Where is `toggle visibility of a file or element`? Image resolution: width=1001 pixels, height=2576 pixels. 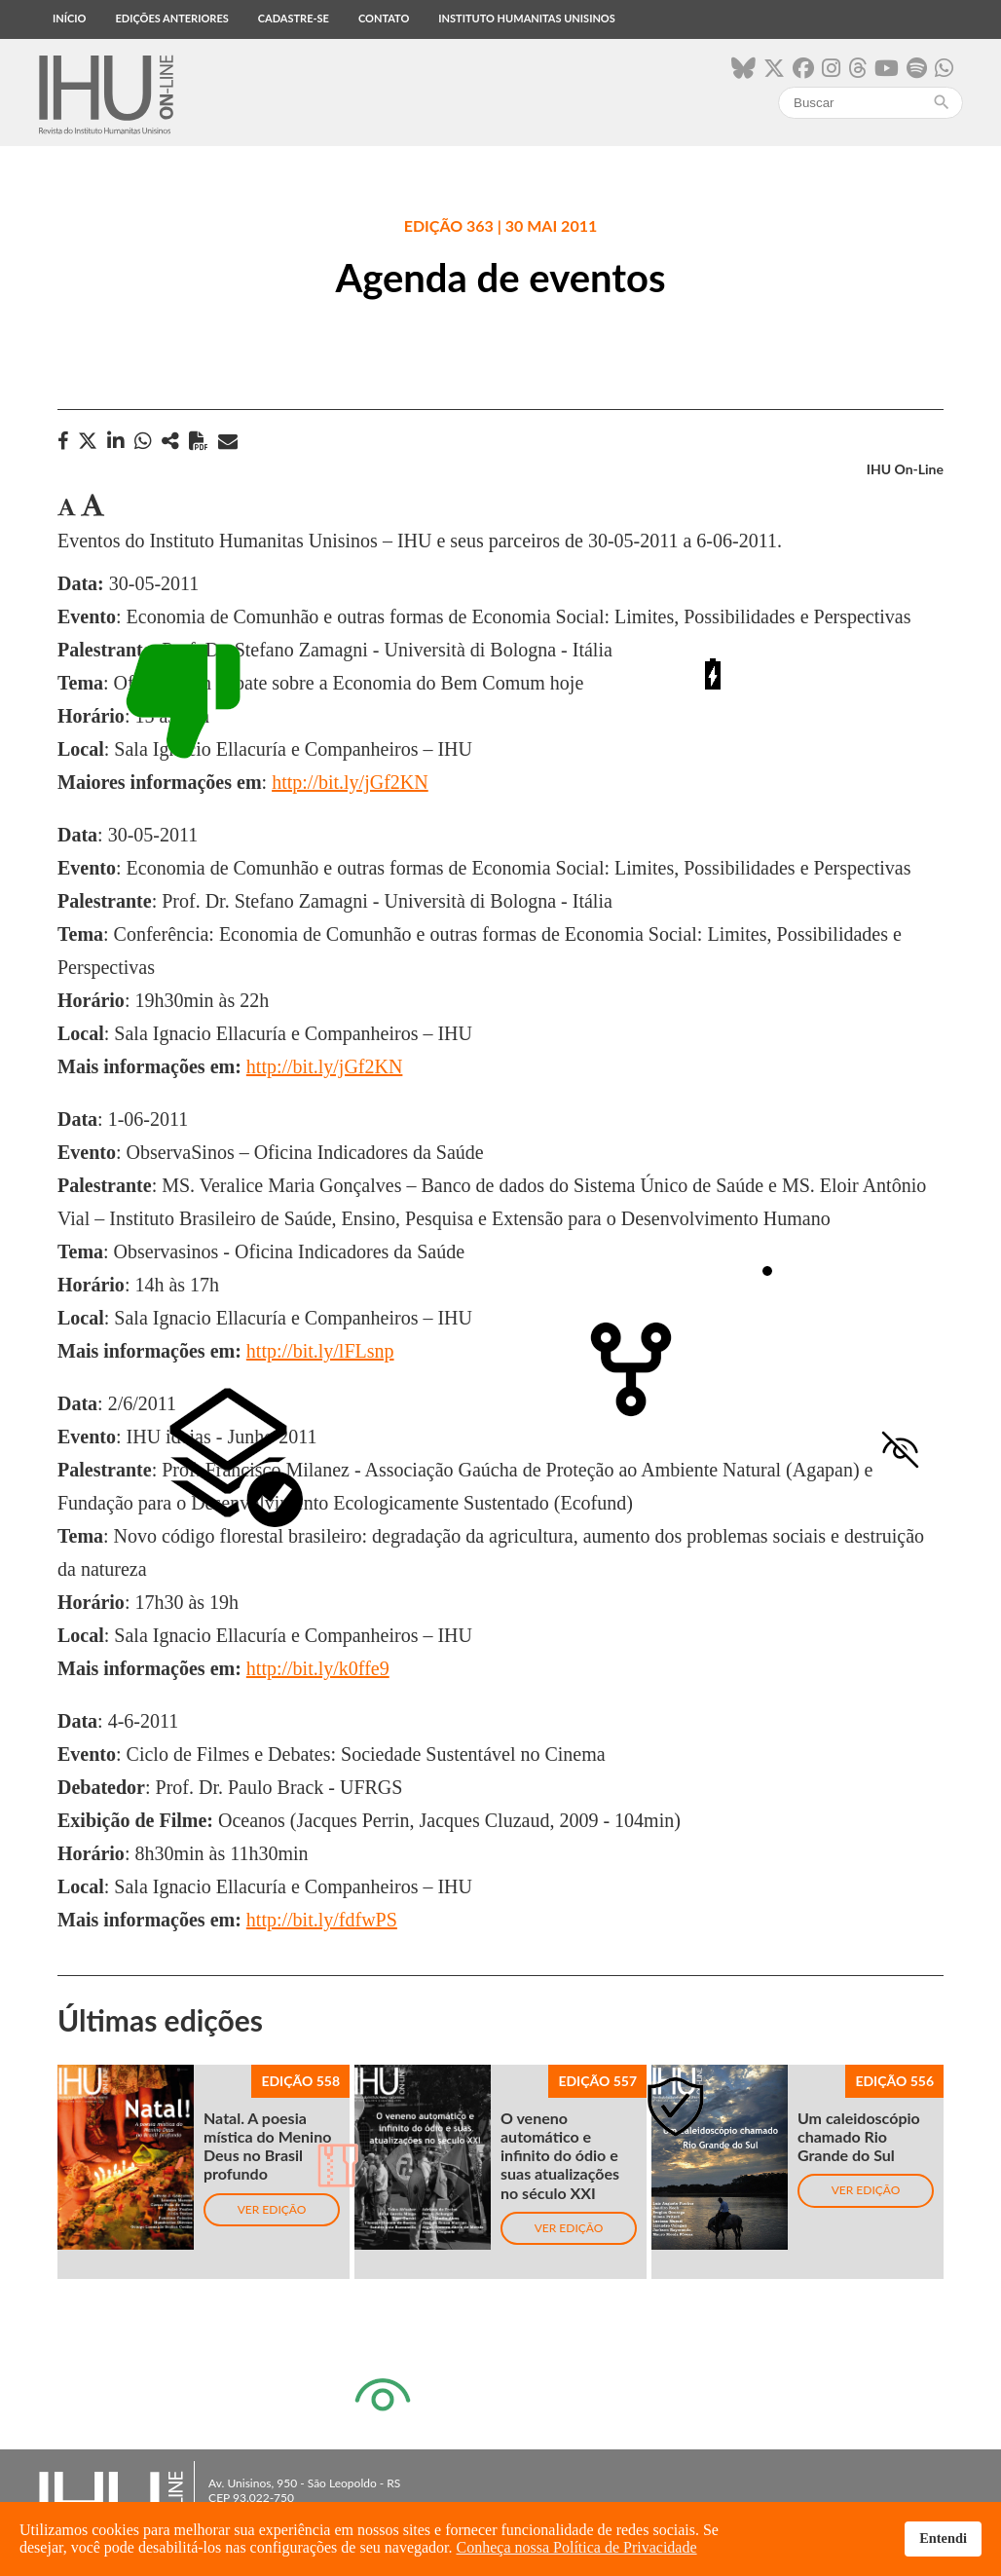 toggle visibility of a file or element is located at coordinates (383, 2397).